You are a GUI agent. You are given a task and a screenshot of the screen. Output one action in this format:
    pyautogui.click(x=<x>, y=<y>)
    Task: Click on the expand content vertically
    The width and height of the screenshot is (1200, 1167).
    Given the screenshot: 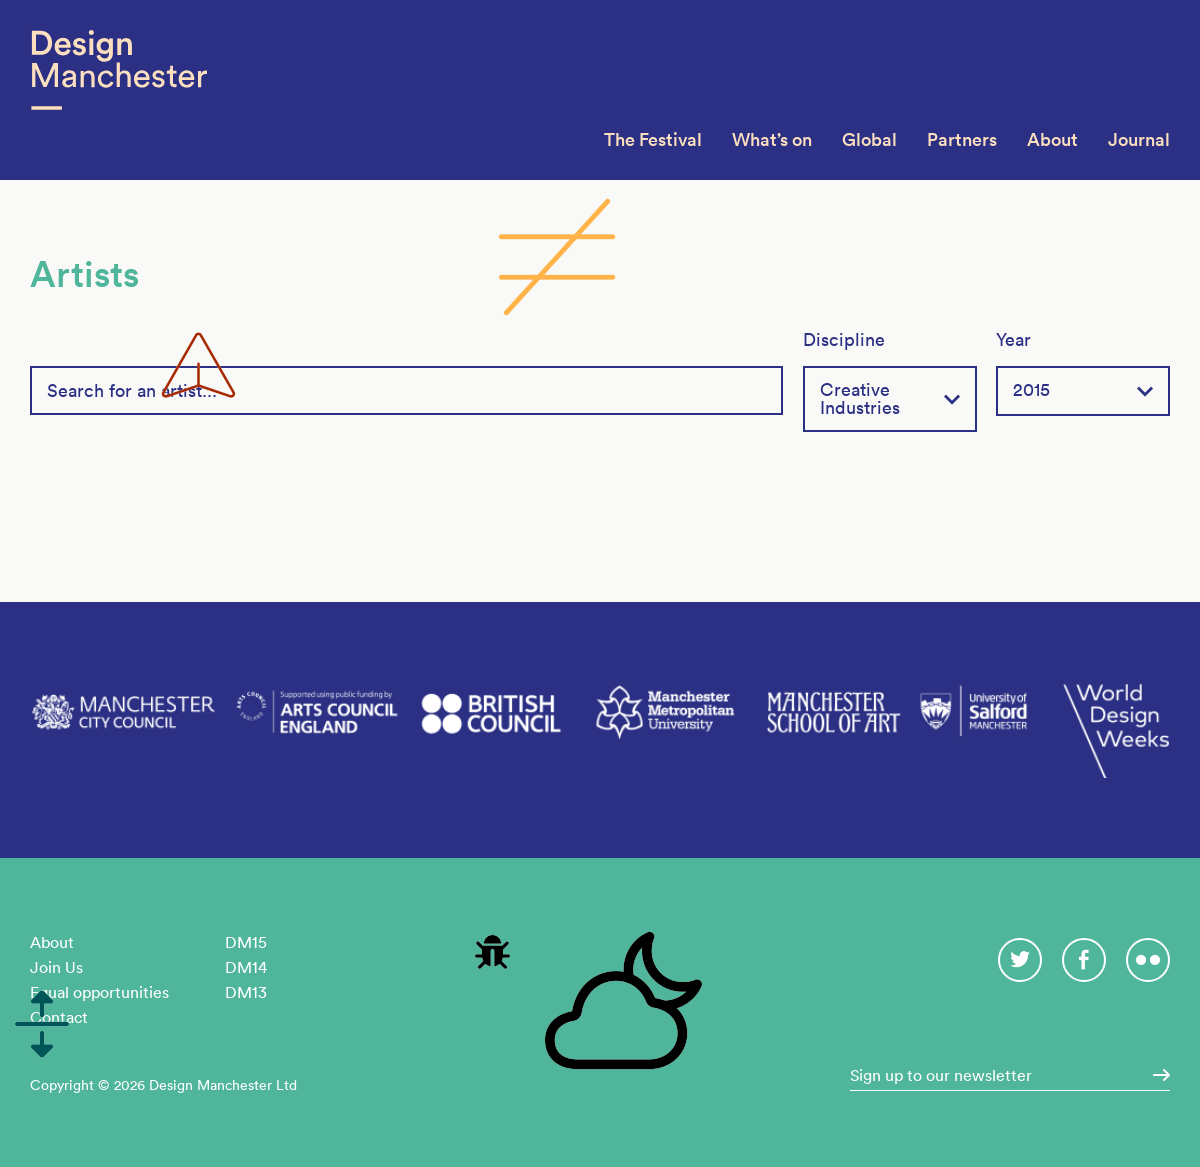 What is the action you would take?
    pyautogui.click(x=42, y=1024)
    